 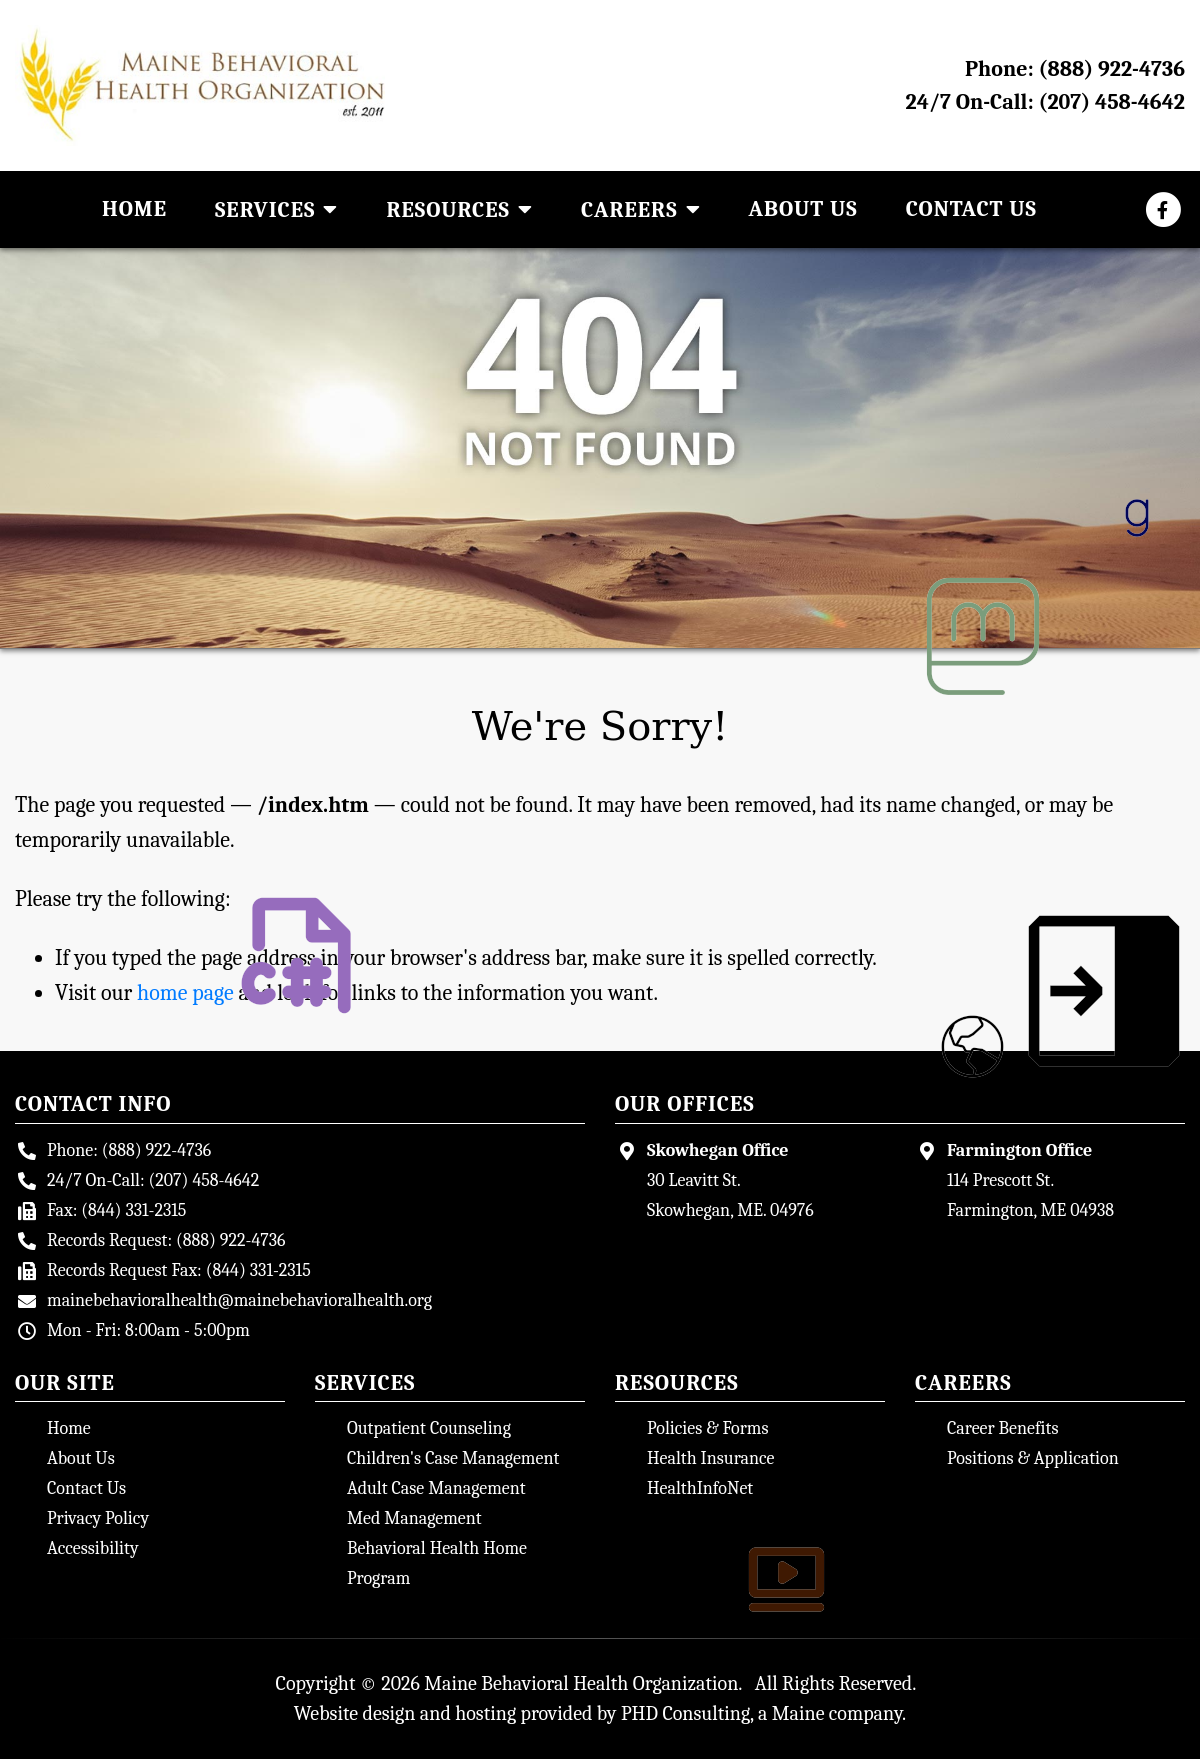 What do you see at coordinates (1137, 518) in the screenshot?
I see `open goodreads app or profile` at bounding box center [1137, 518].